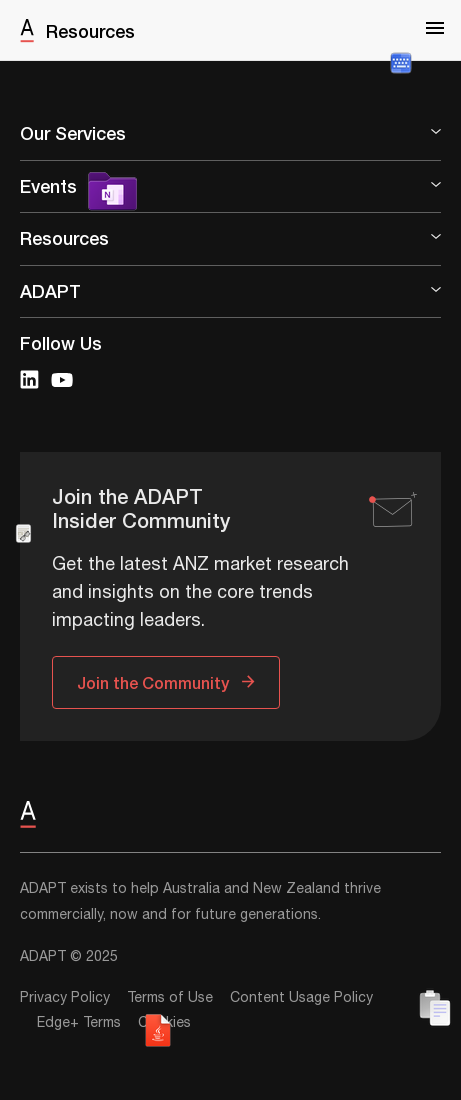 Image resolution: width=461 pixels, height=1100 pixels. I want to click on open folder containing Microsoft OneNote files, so click(112, 192).